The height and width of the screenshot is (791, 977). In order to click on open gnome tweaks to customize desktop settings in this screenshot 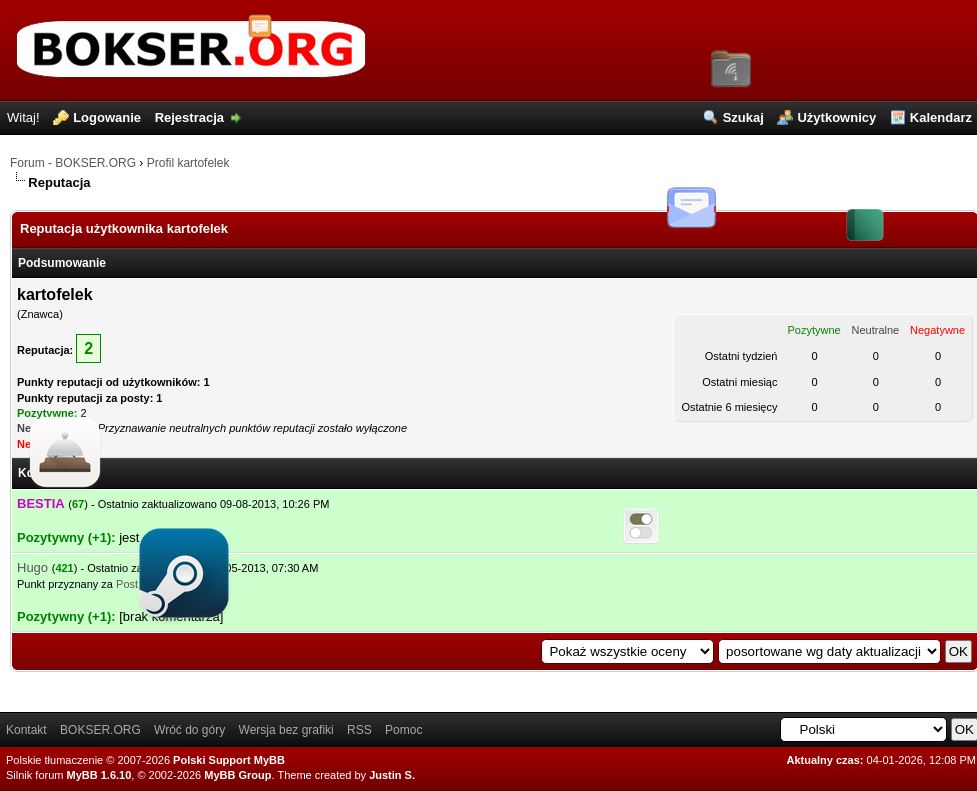, I will do `click(641, 526)`.